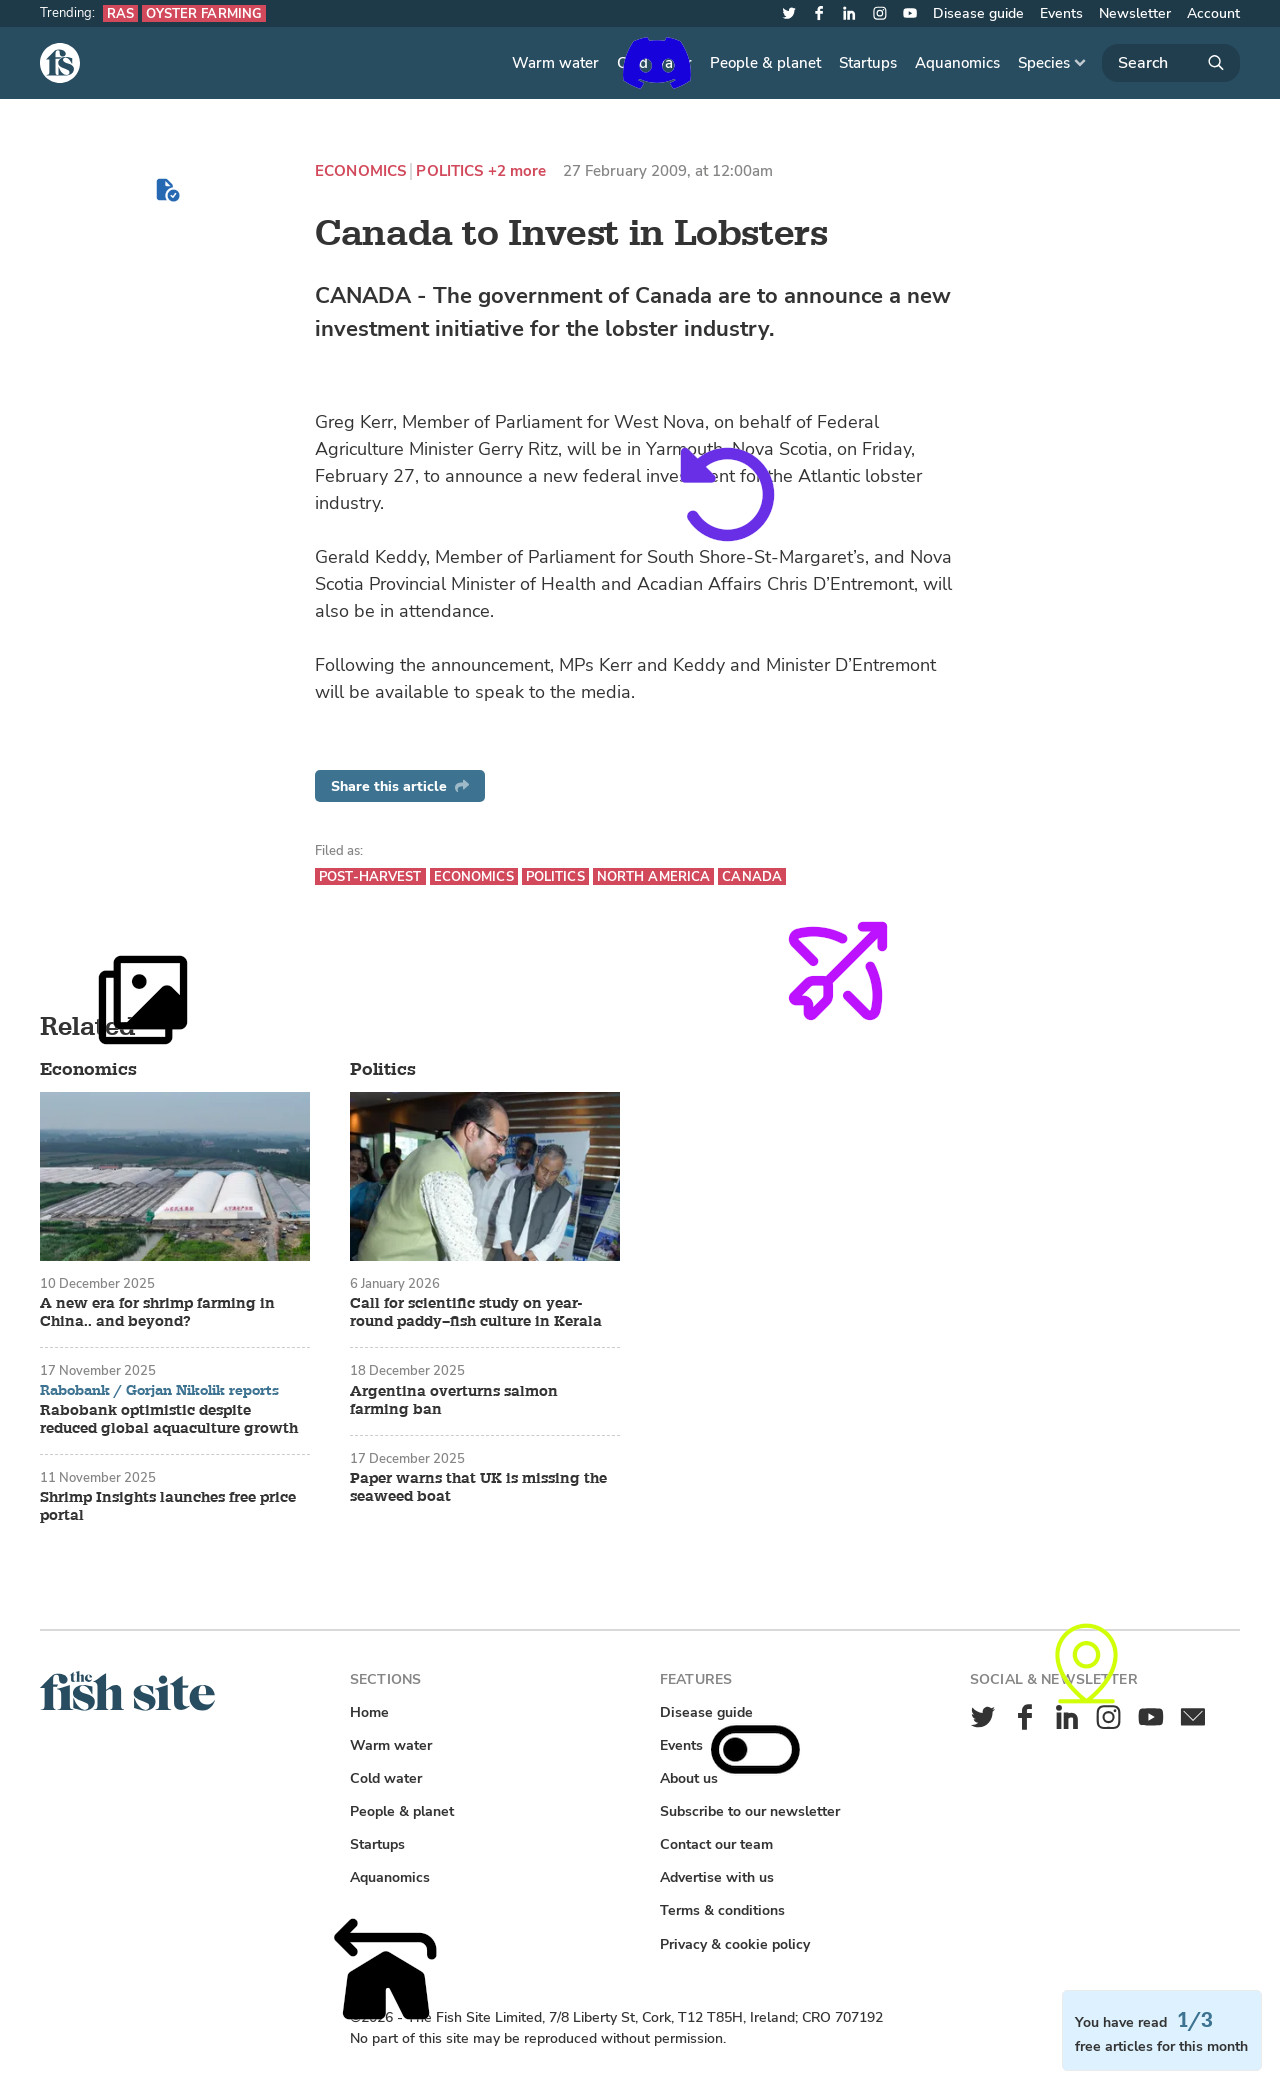 The image size is (1280, 2089). What do you see at coordinates (657, 63) in the screenshot?
I see `open Discord app` at bounding box center [657, 63].